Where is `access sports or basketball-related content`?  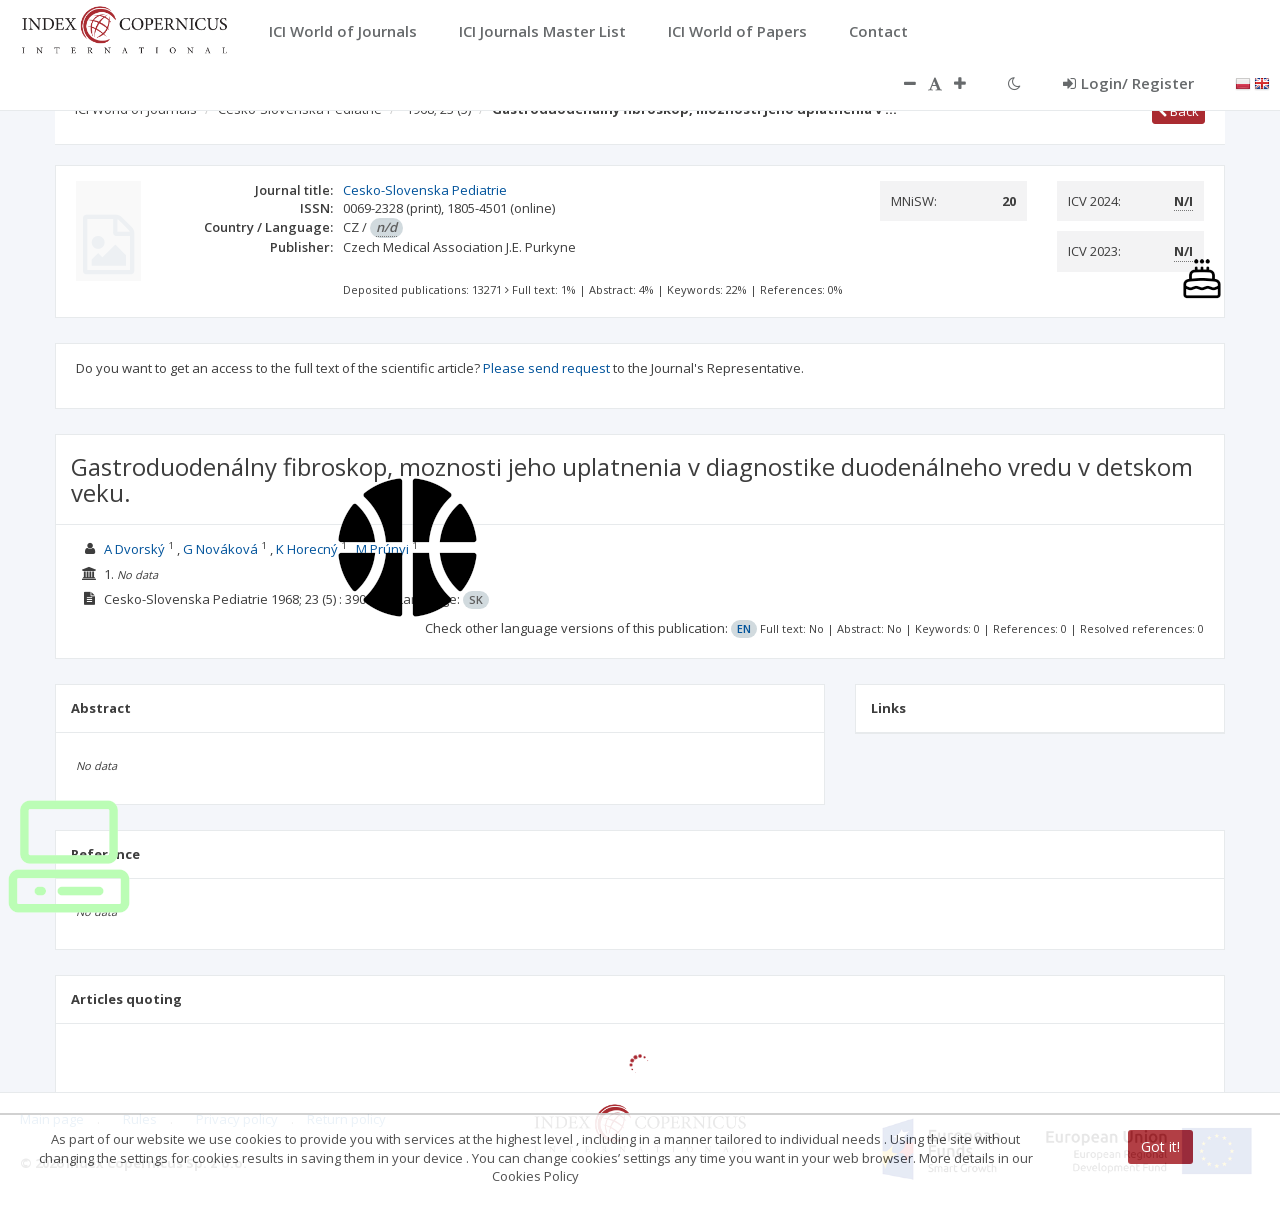 access sports or basketball-related content is located at coordinates (407, 547).